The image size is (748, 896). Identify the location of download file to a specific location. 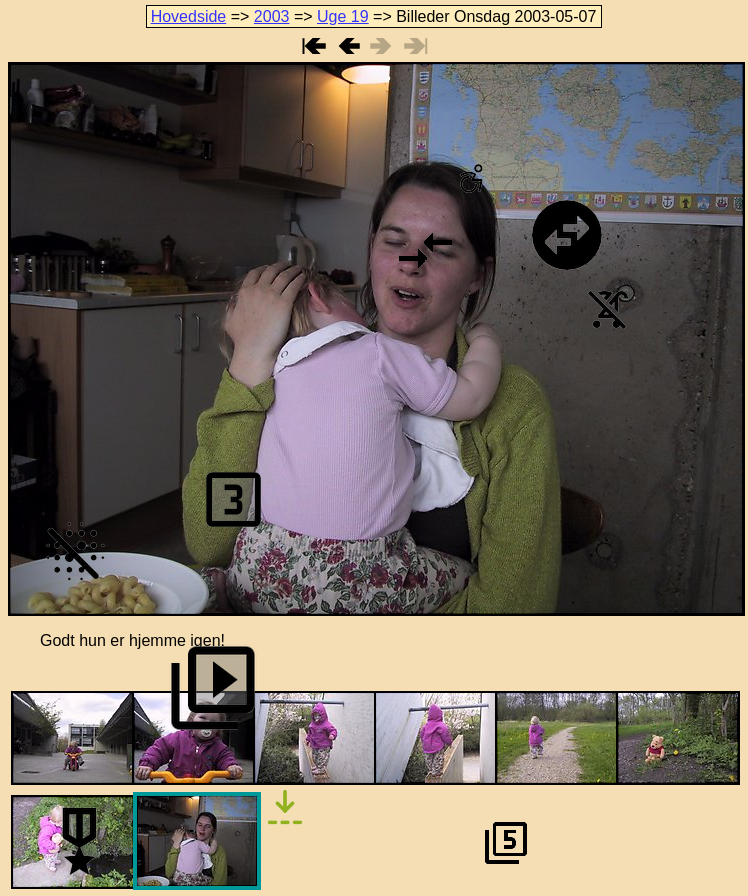
(285, 807).